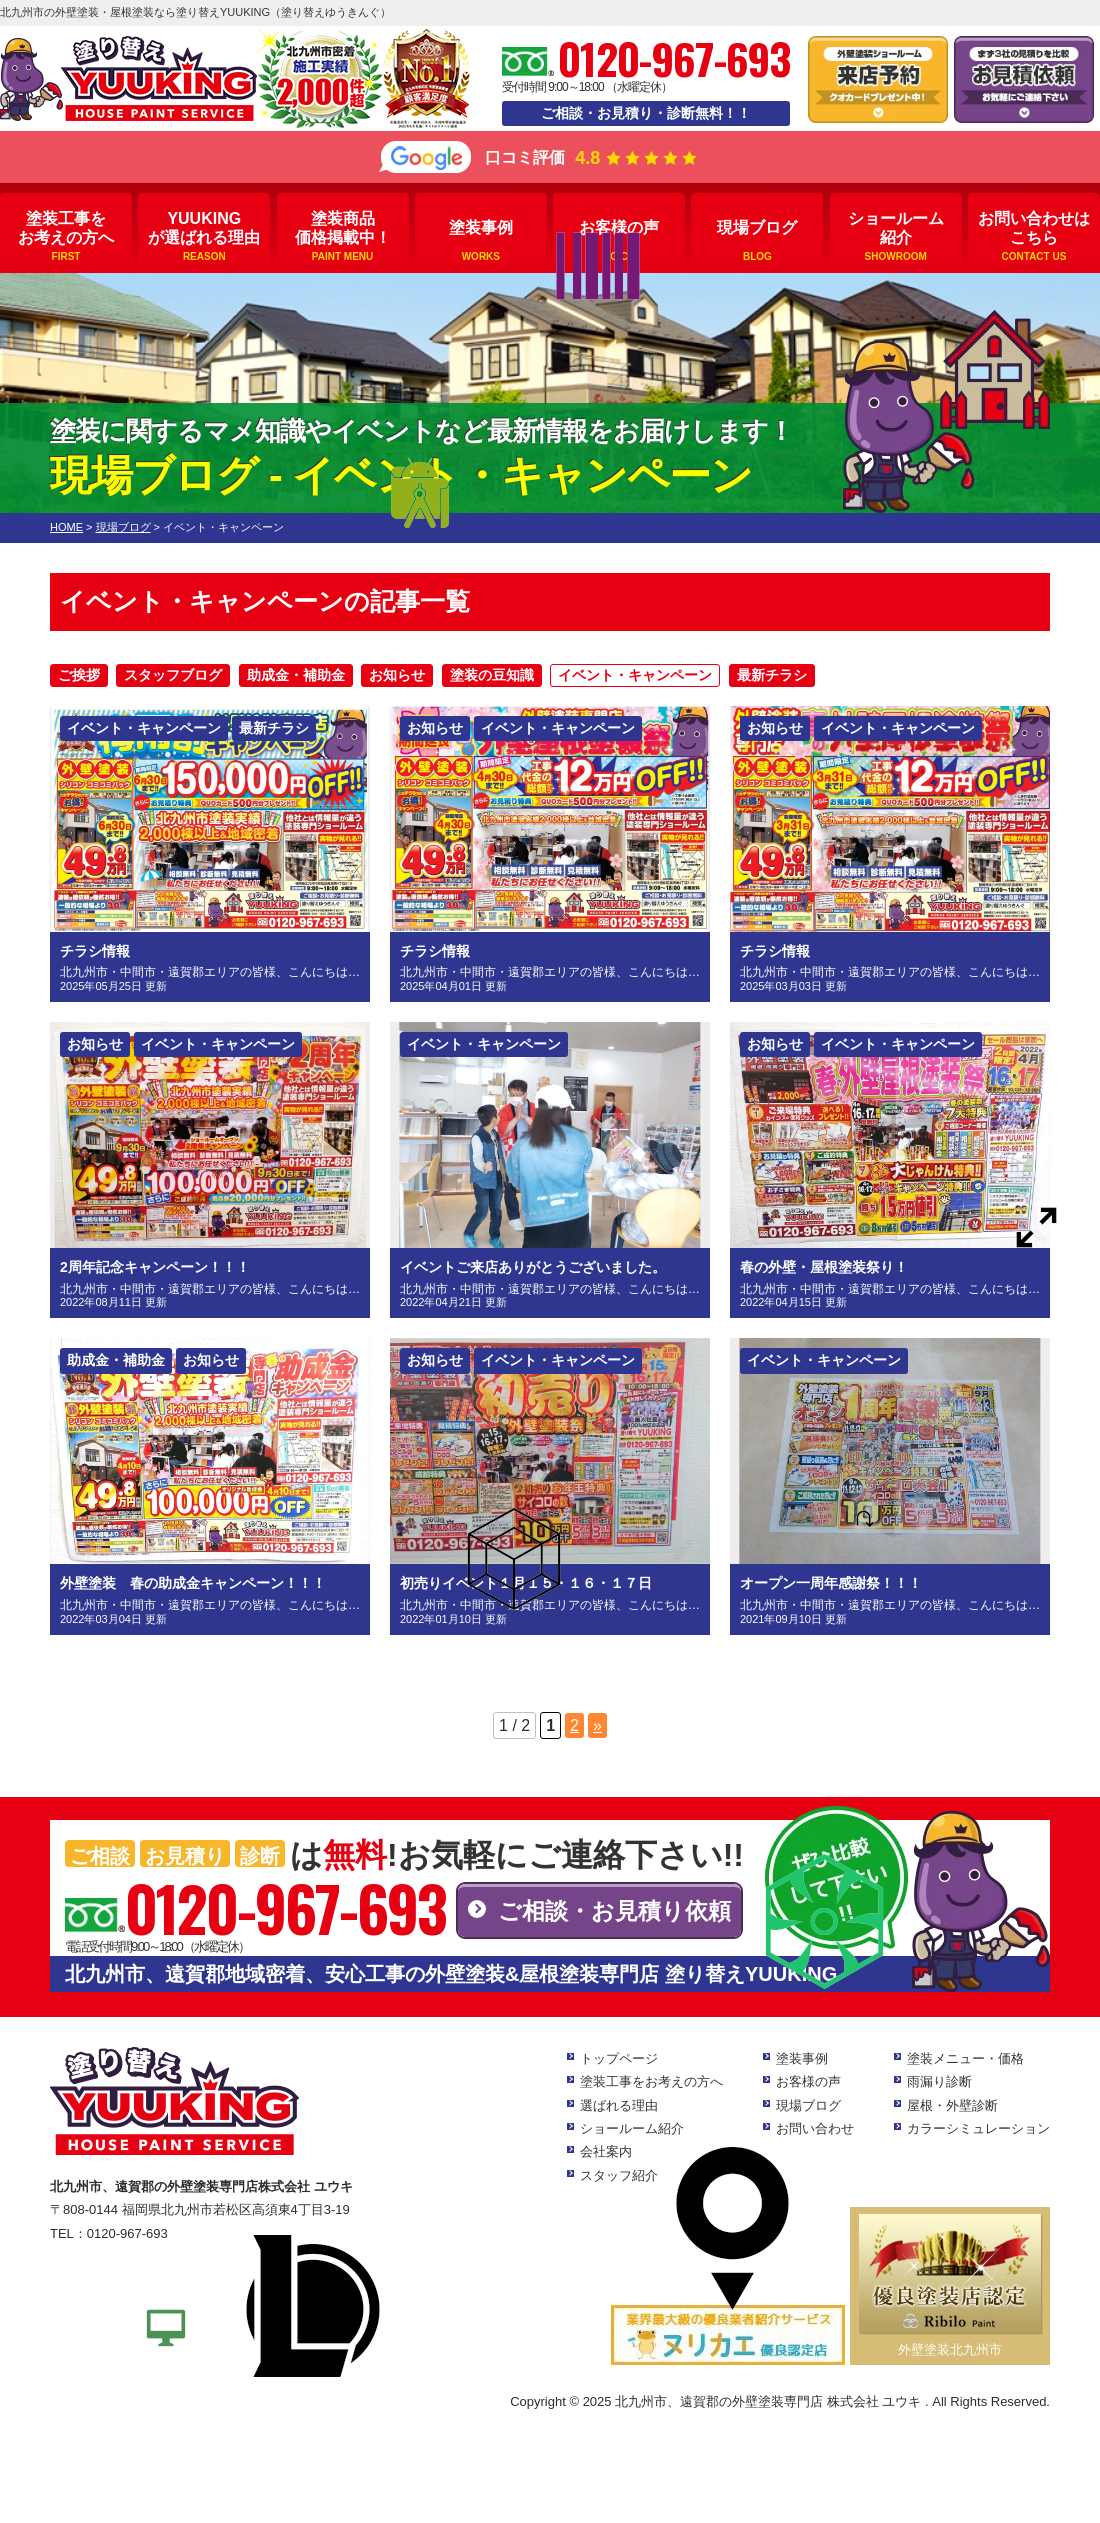 This screenshot has width=1100, height=2523. I want to click on go back to the previous screen or step, so click(864, 1518).